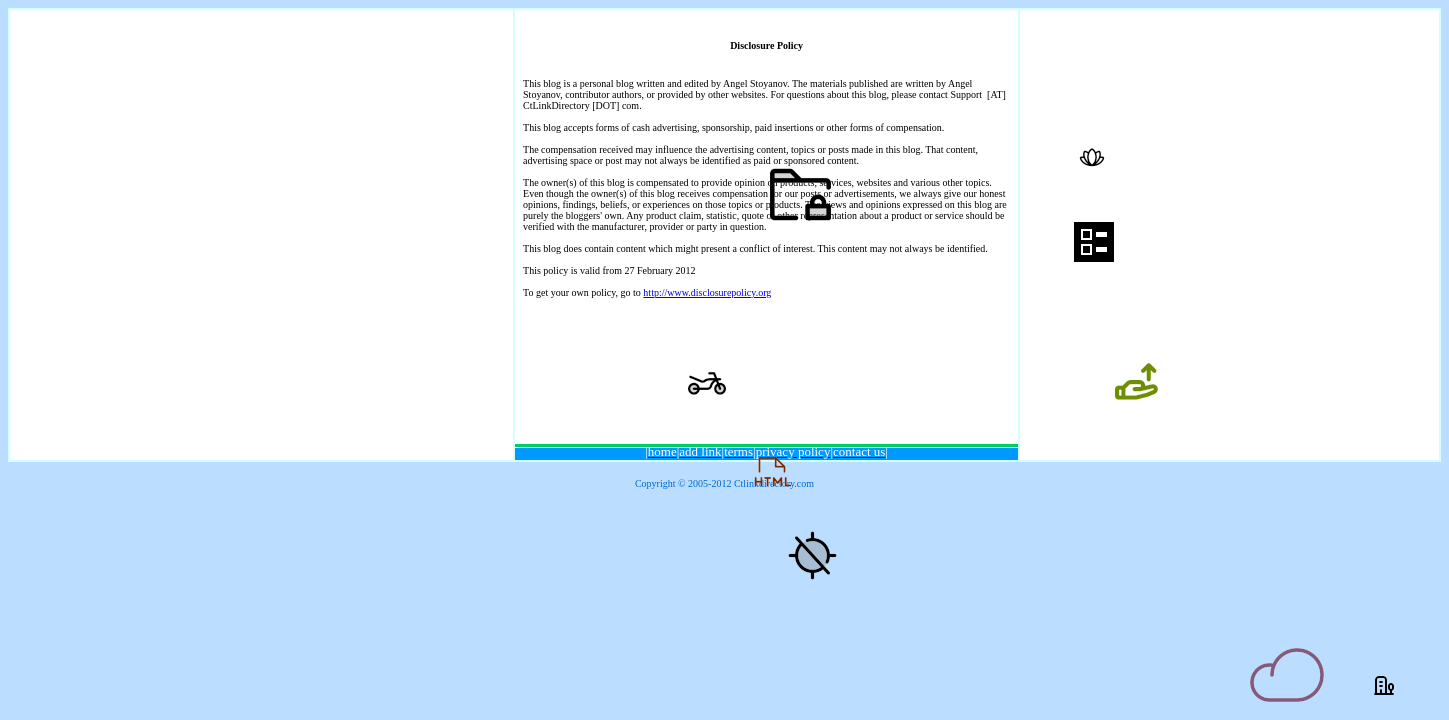 This screenshot has height=720, width=1449. Describe the element at coordinates (1384, 685) in the screenshot. I see `view property listings` at that location.